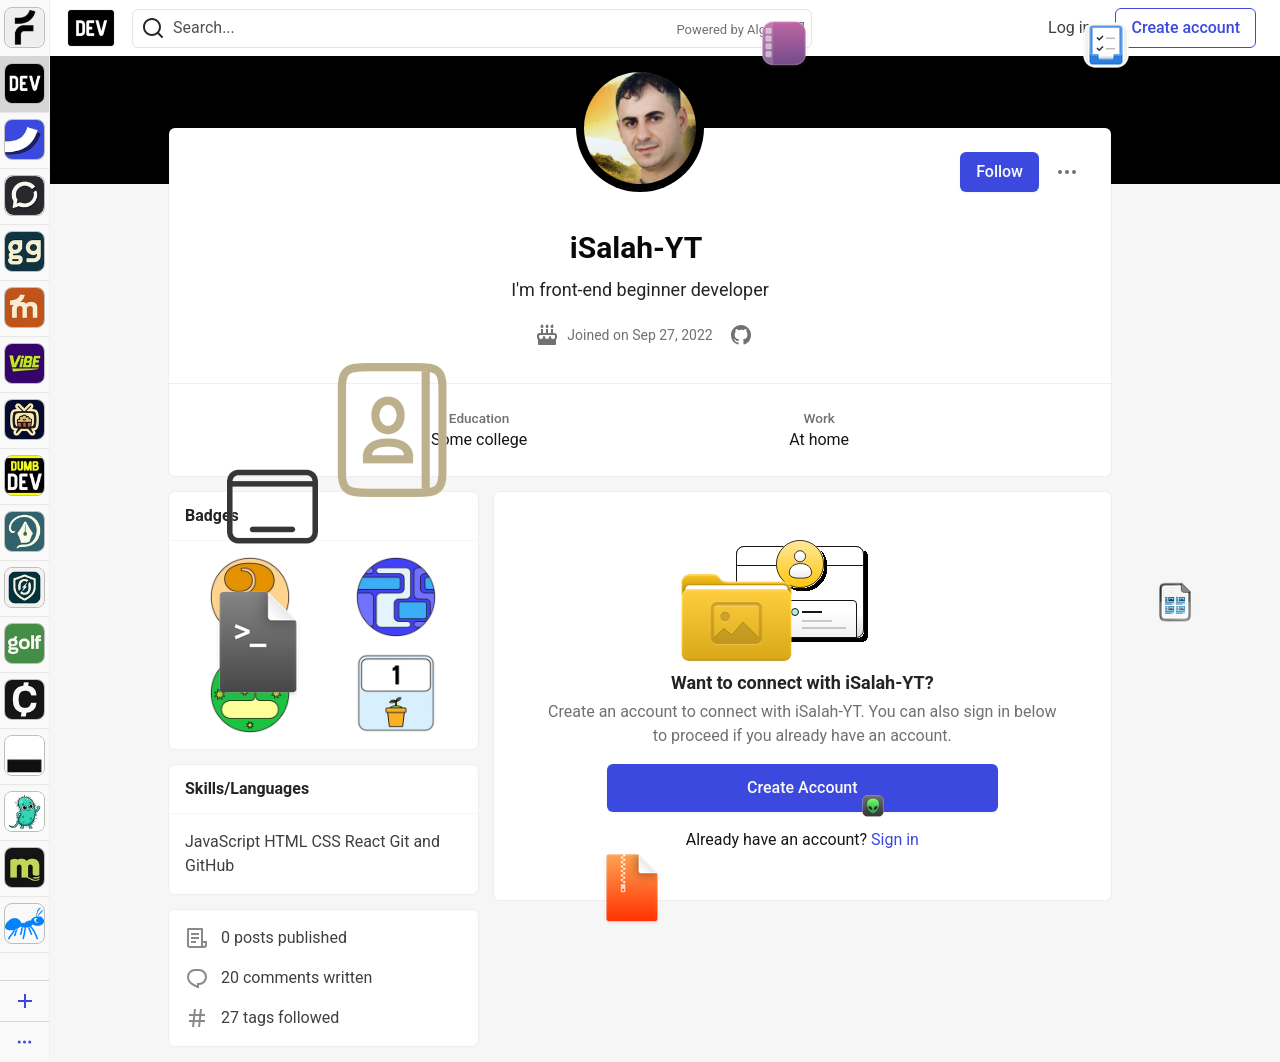  What do you see at coordinates (272, 509) in the screenshot?
I see `access desktop preferences or display settings` at bounding box center [272, 509].